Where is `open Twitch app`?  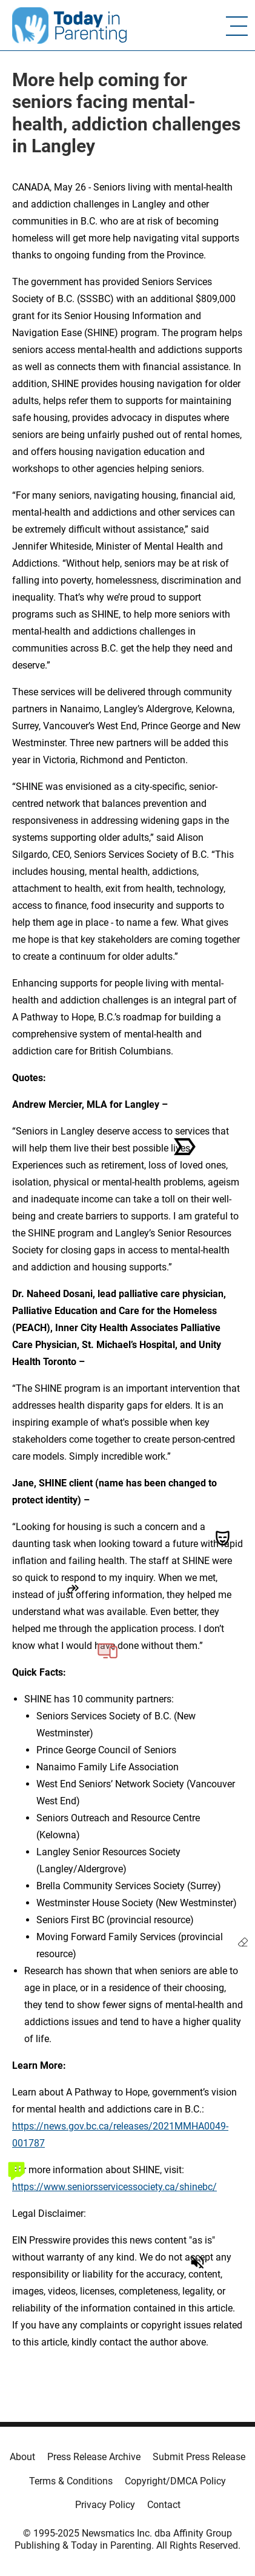 open Twitch app is located at coordinates (16, 2170).